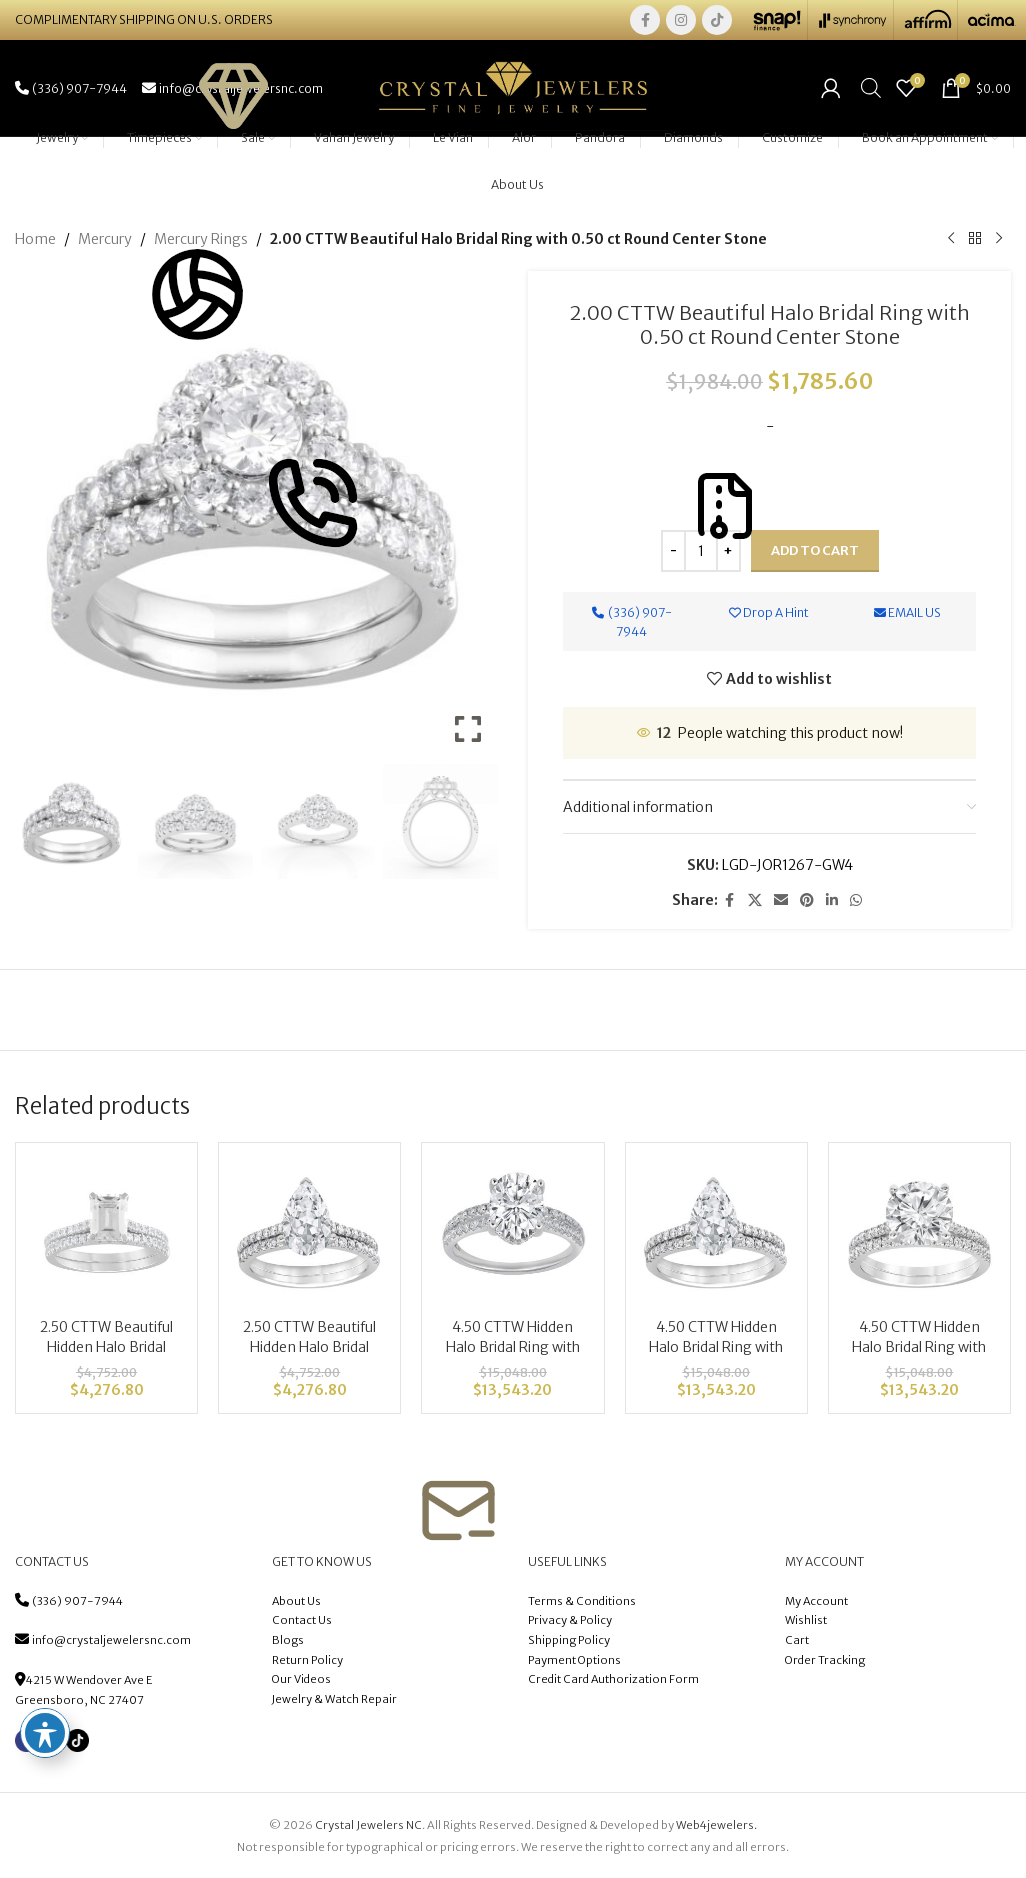 The width and height of the screenshot is (1026, 1878). What do you see at coordinates (458, 1510) in the screenshot?
I see `remove an email from your inbox` at bounding box center [458, 1510].